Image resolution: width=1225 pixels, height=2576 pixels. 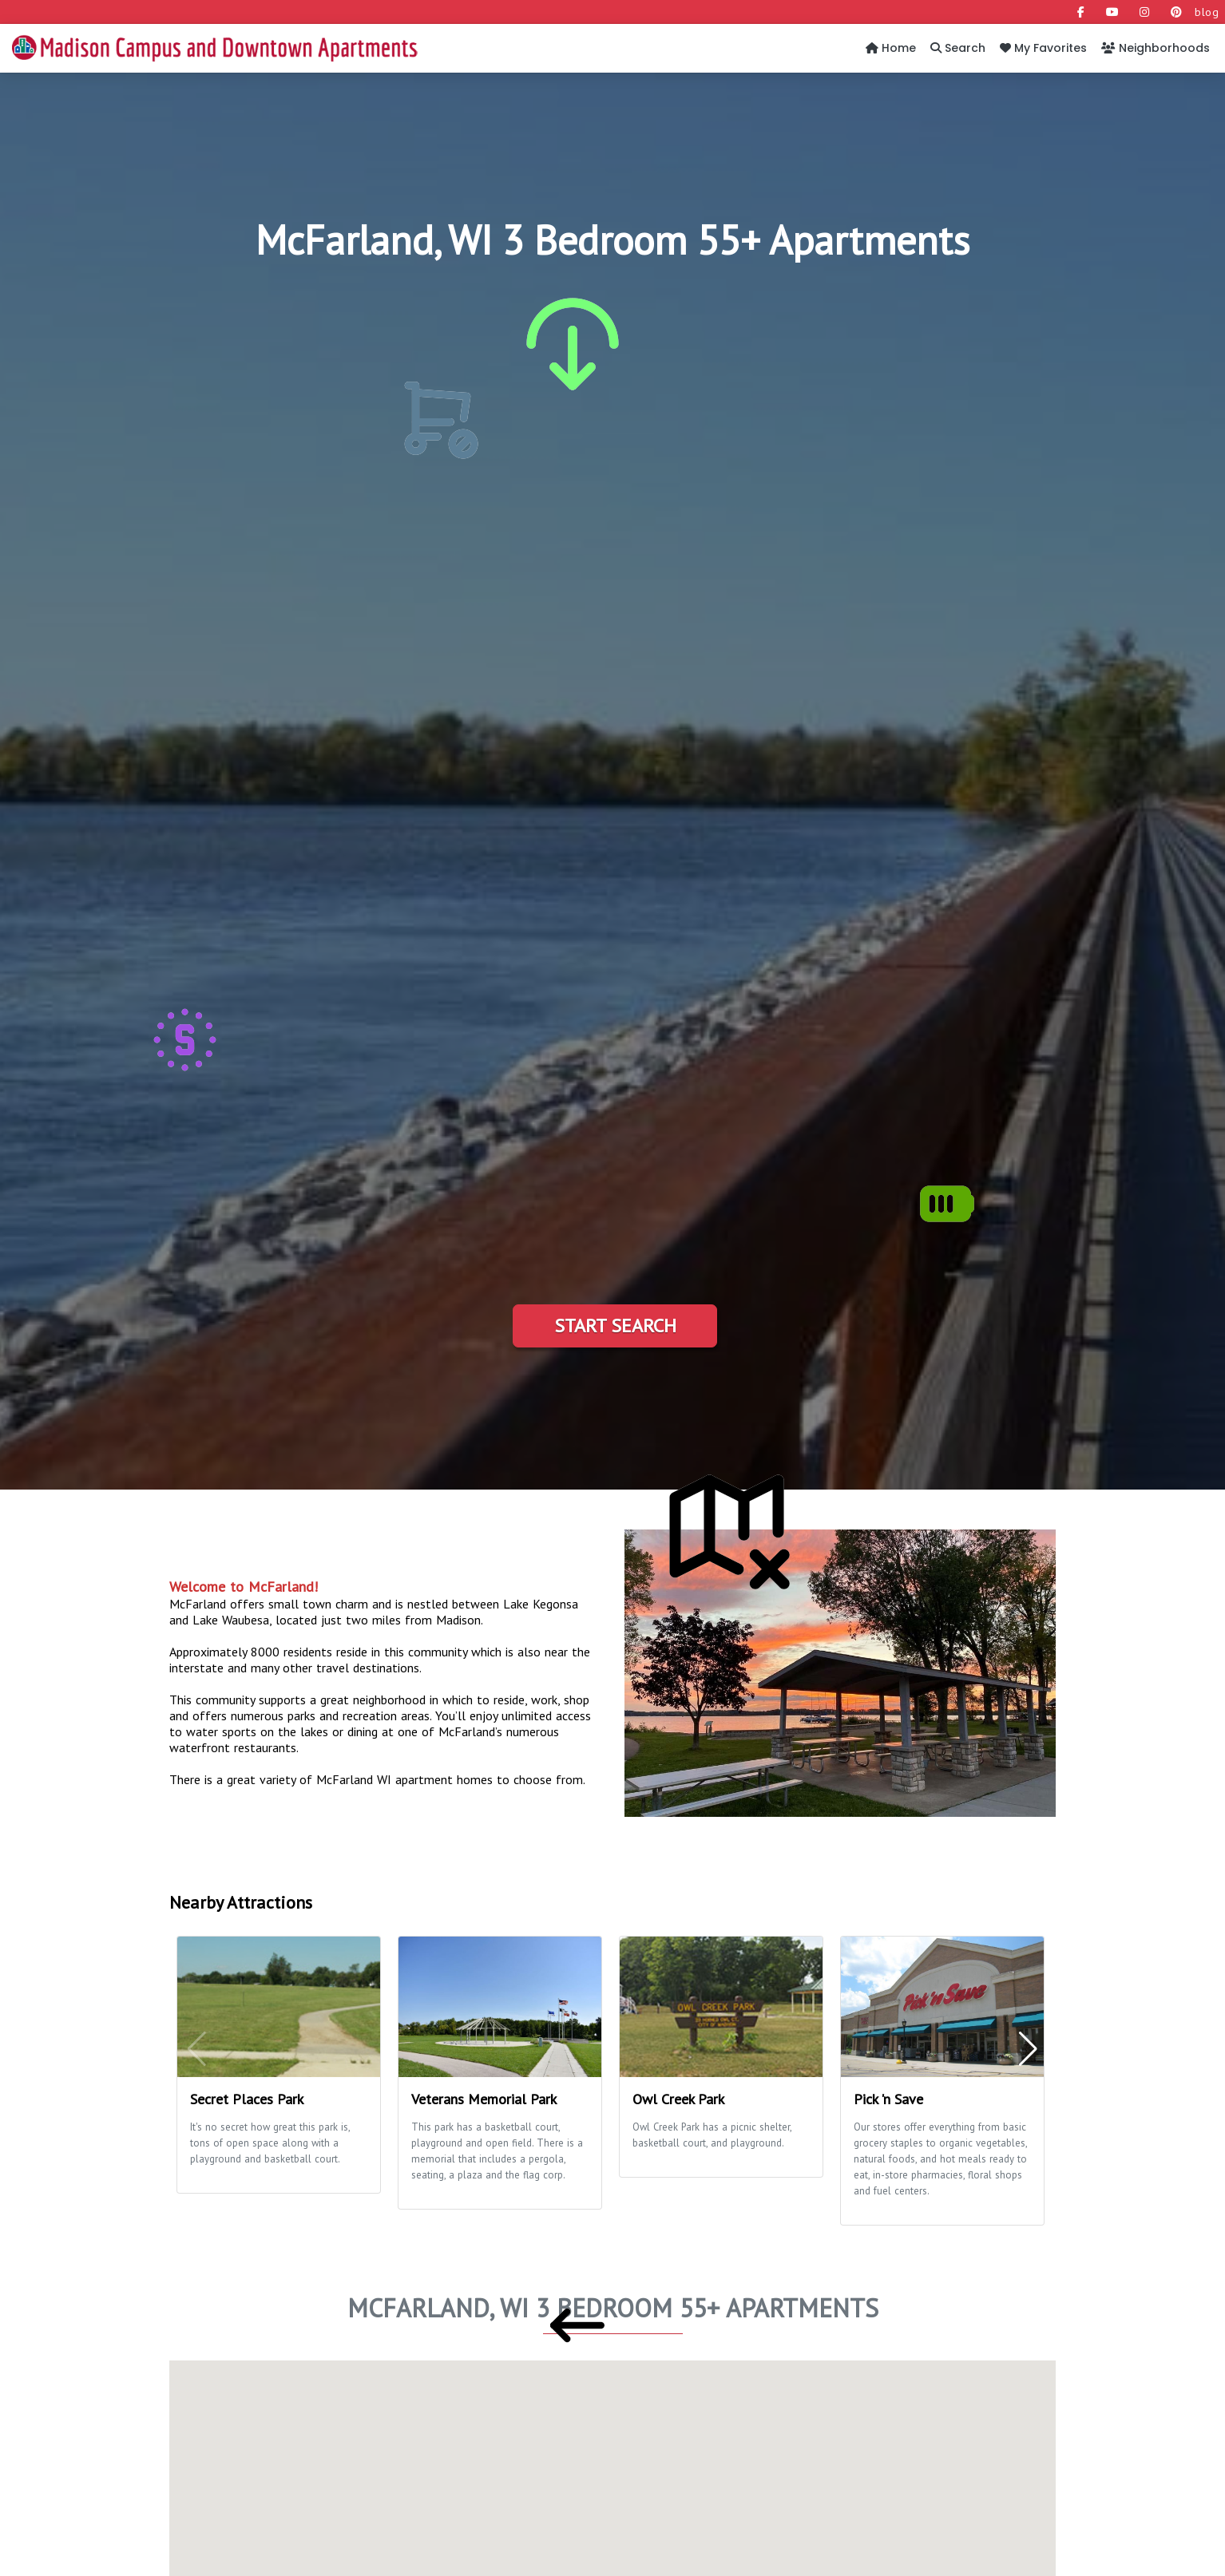 What do you see at coordinates (727, 1526) in the screenshot?
I see `remove a saved map or location` at bounding box center [727, 1526].